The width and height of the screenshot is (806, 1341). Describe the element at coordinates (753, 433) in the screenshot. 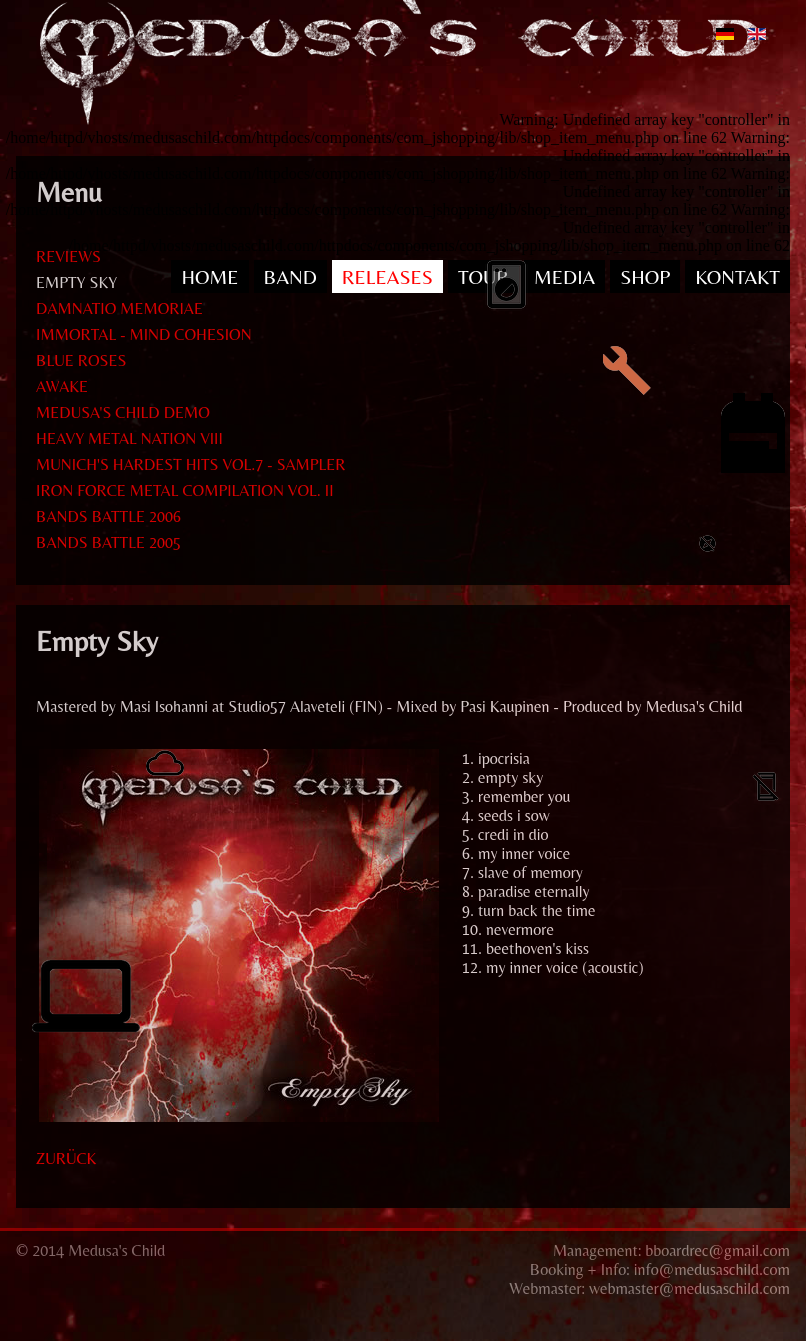

I see `access your backpack or stored items` at that location.